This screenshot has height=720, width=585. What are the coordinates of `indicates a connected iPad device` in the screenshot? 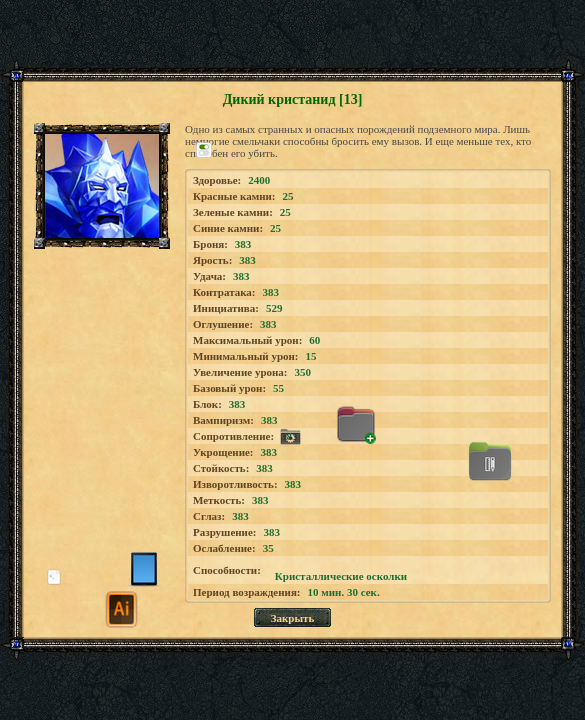 It's located at (144, 569).